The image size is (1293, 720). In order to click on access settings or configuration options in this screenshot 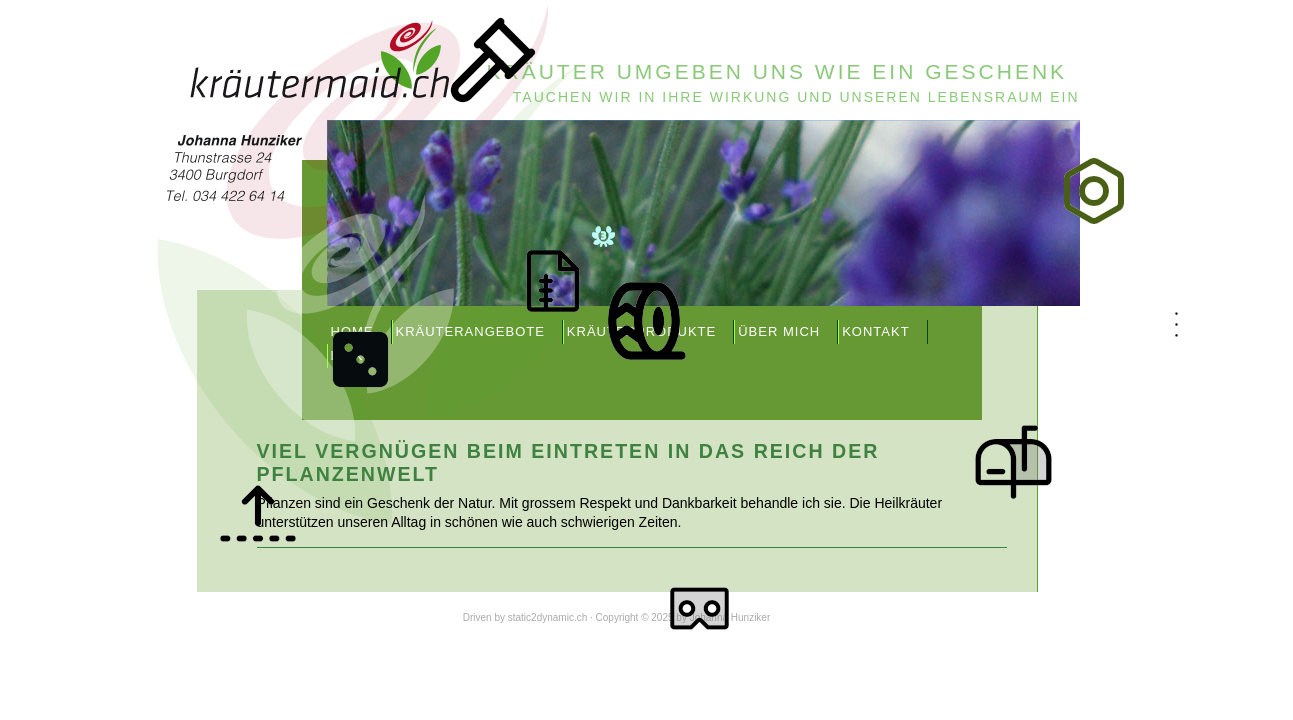, I will do `click(1094, 191)`.